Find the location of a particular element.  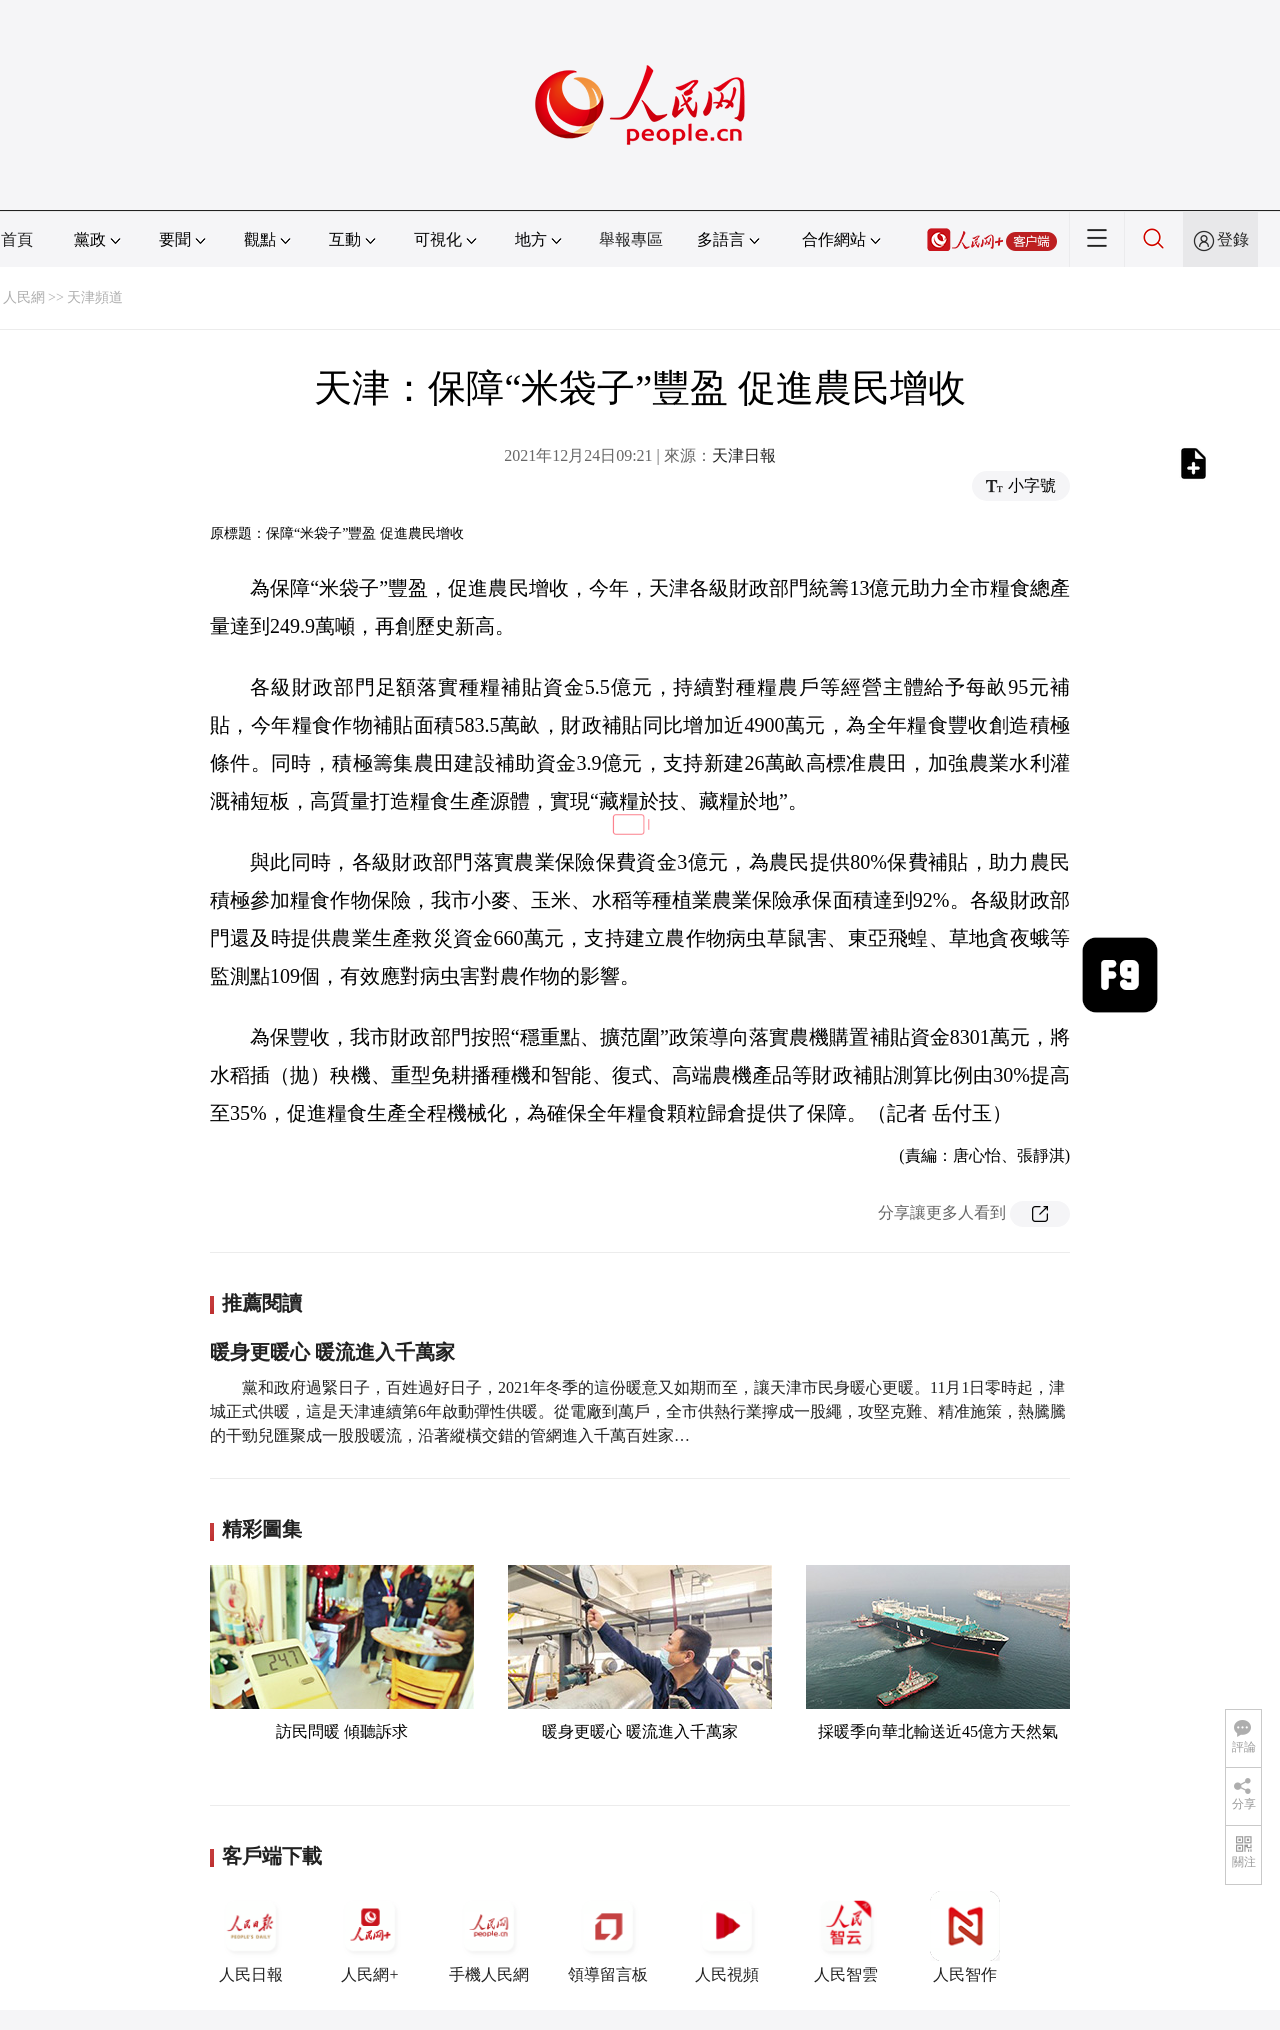

indicates battery is empty or depleted is located at coordinates (630, 824).